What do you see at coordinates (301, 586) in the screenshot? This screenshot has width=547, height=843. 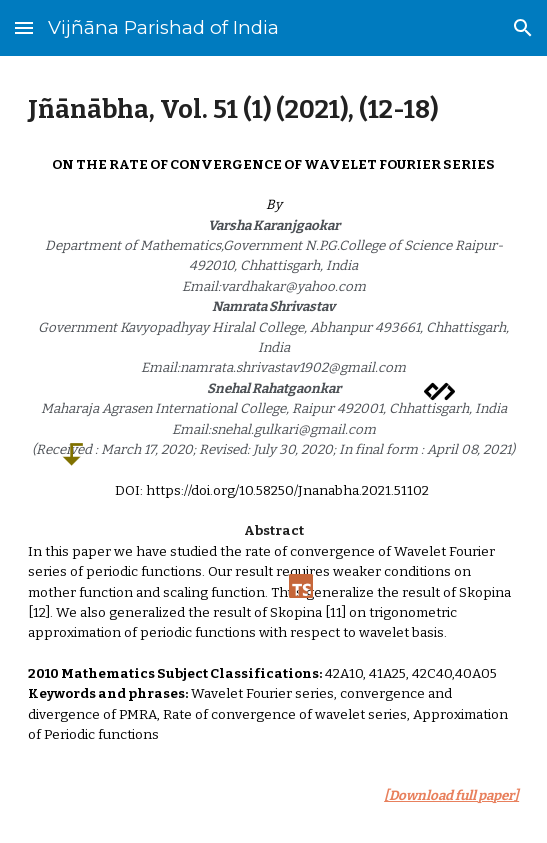 I see `typescript programming language logo` at bounding box center [301, 586].